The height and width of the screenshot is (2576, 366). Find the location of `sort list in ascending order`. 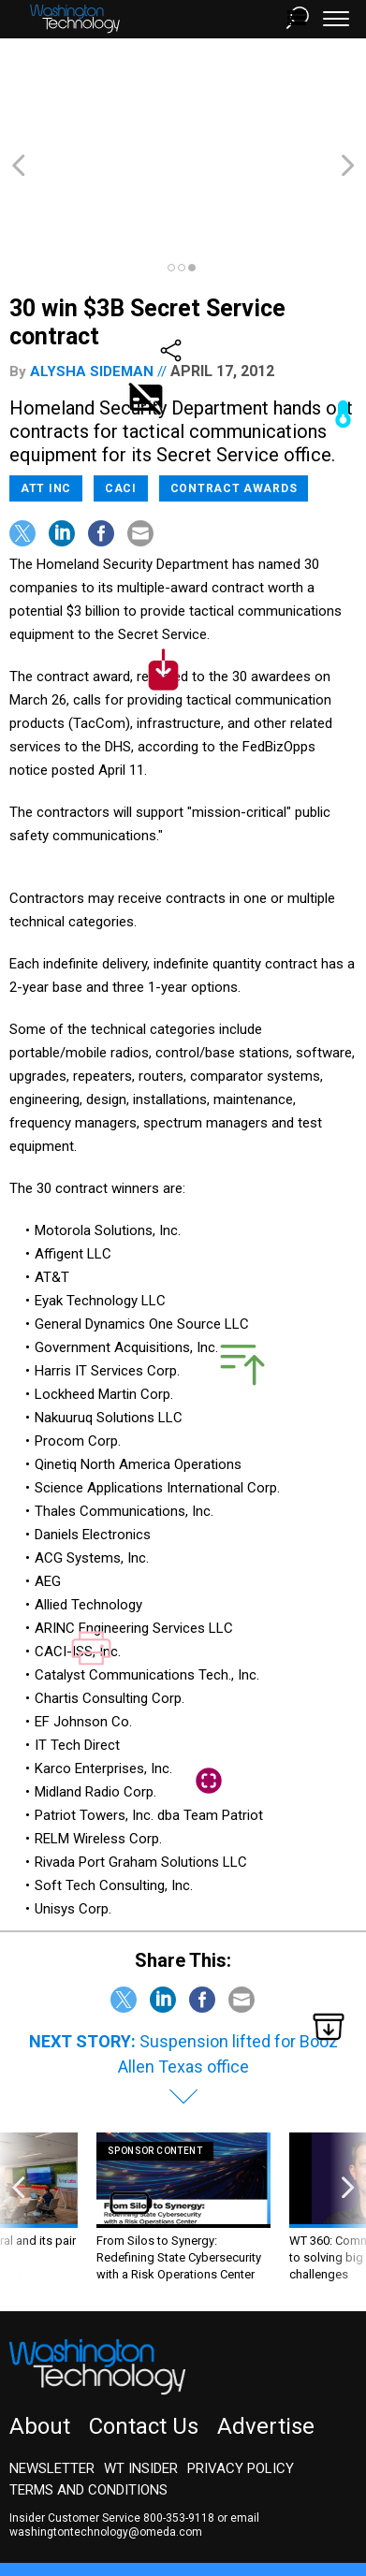

sort list in ascending order is located at coordinates (242, 1363).